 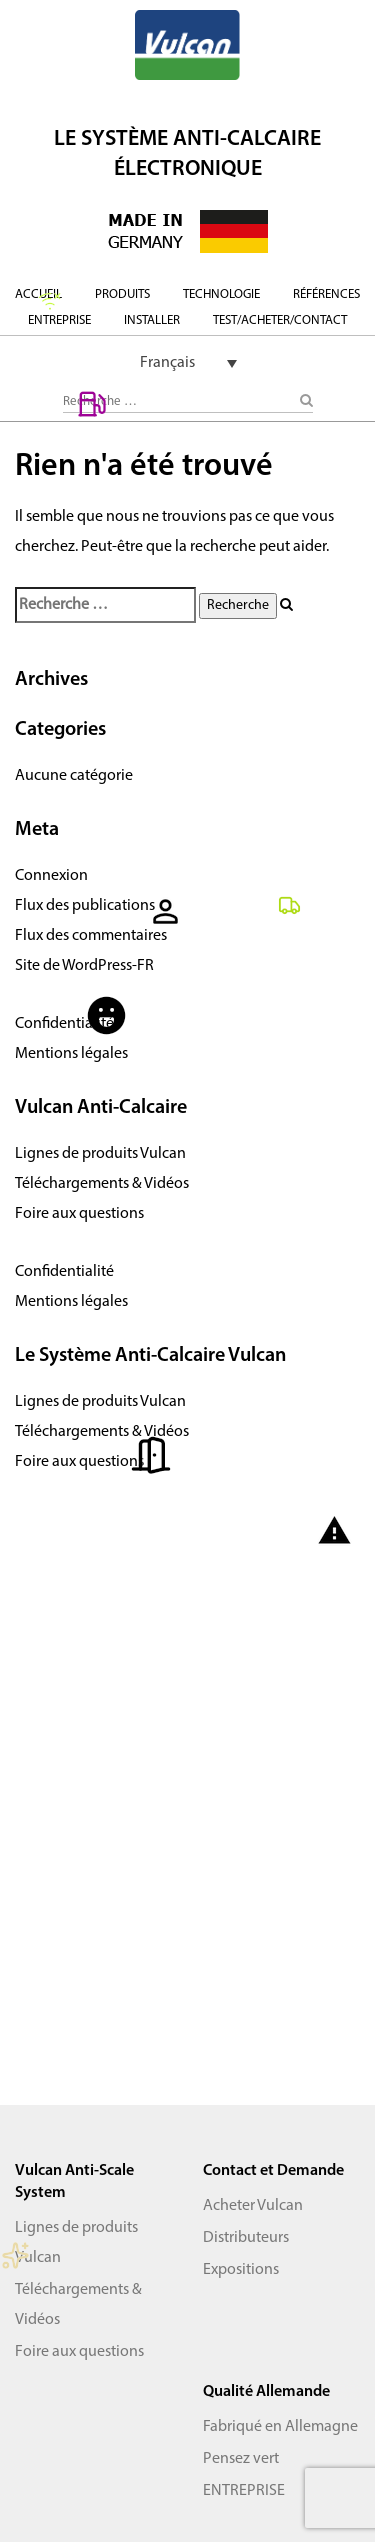 What do you see at coordinates (106, 1015) in the screenshot?
I see `rate your experience positively` at bounding box center [106, 1015].